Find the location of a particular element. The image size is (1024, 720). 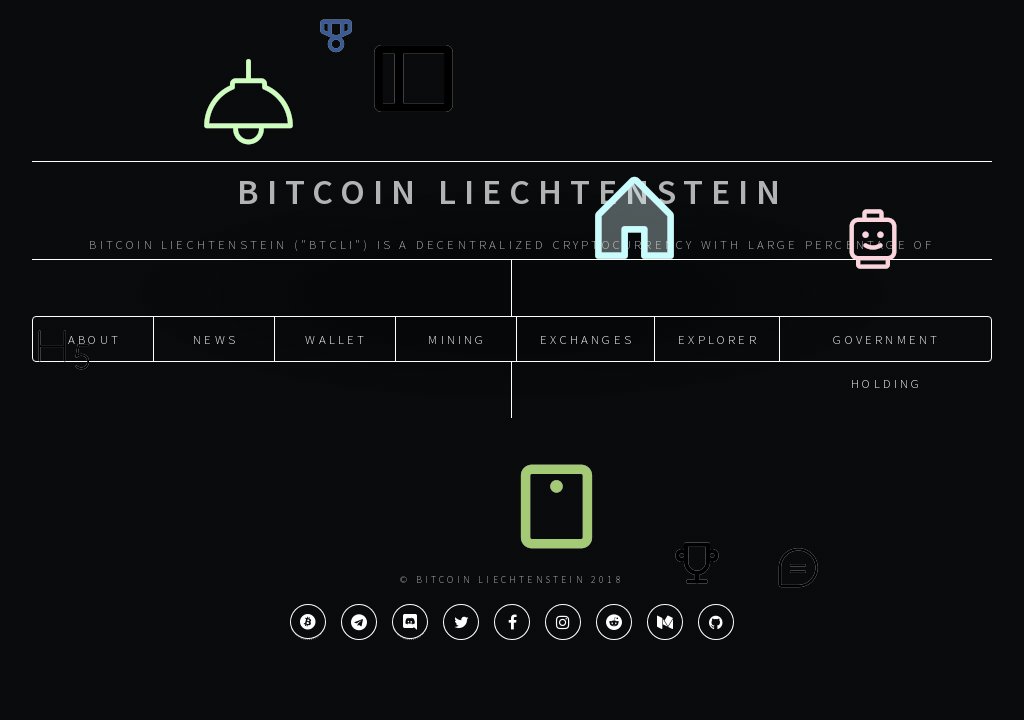

toggle pendant light on/off is located at coordinates (248, 106).